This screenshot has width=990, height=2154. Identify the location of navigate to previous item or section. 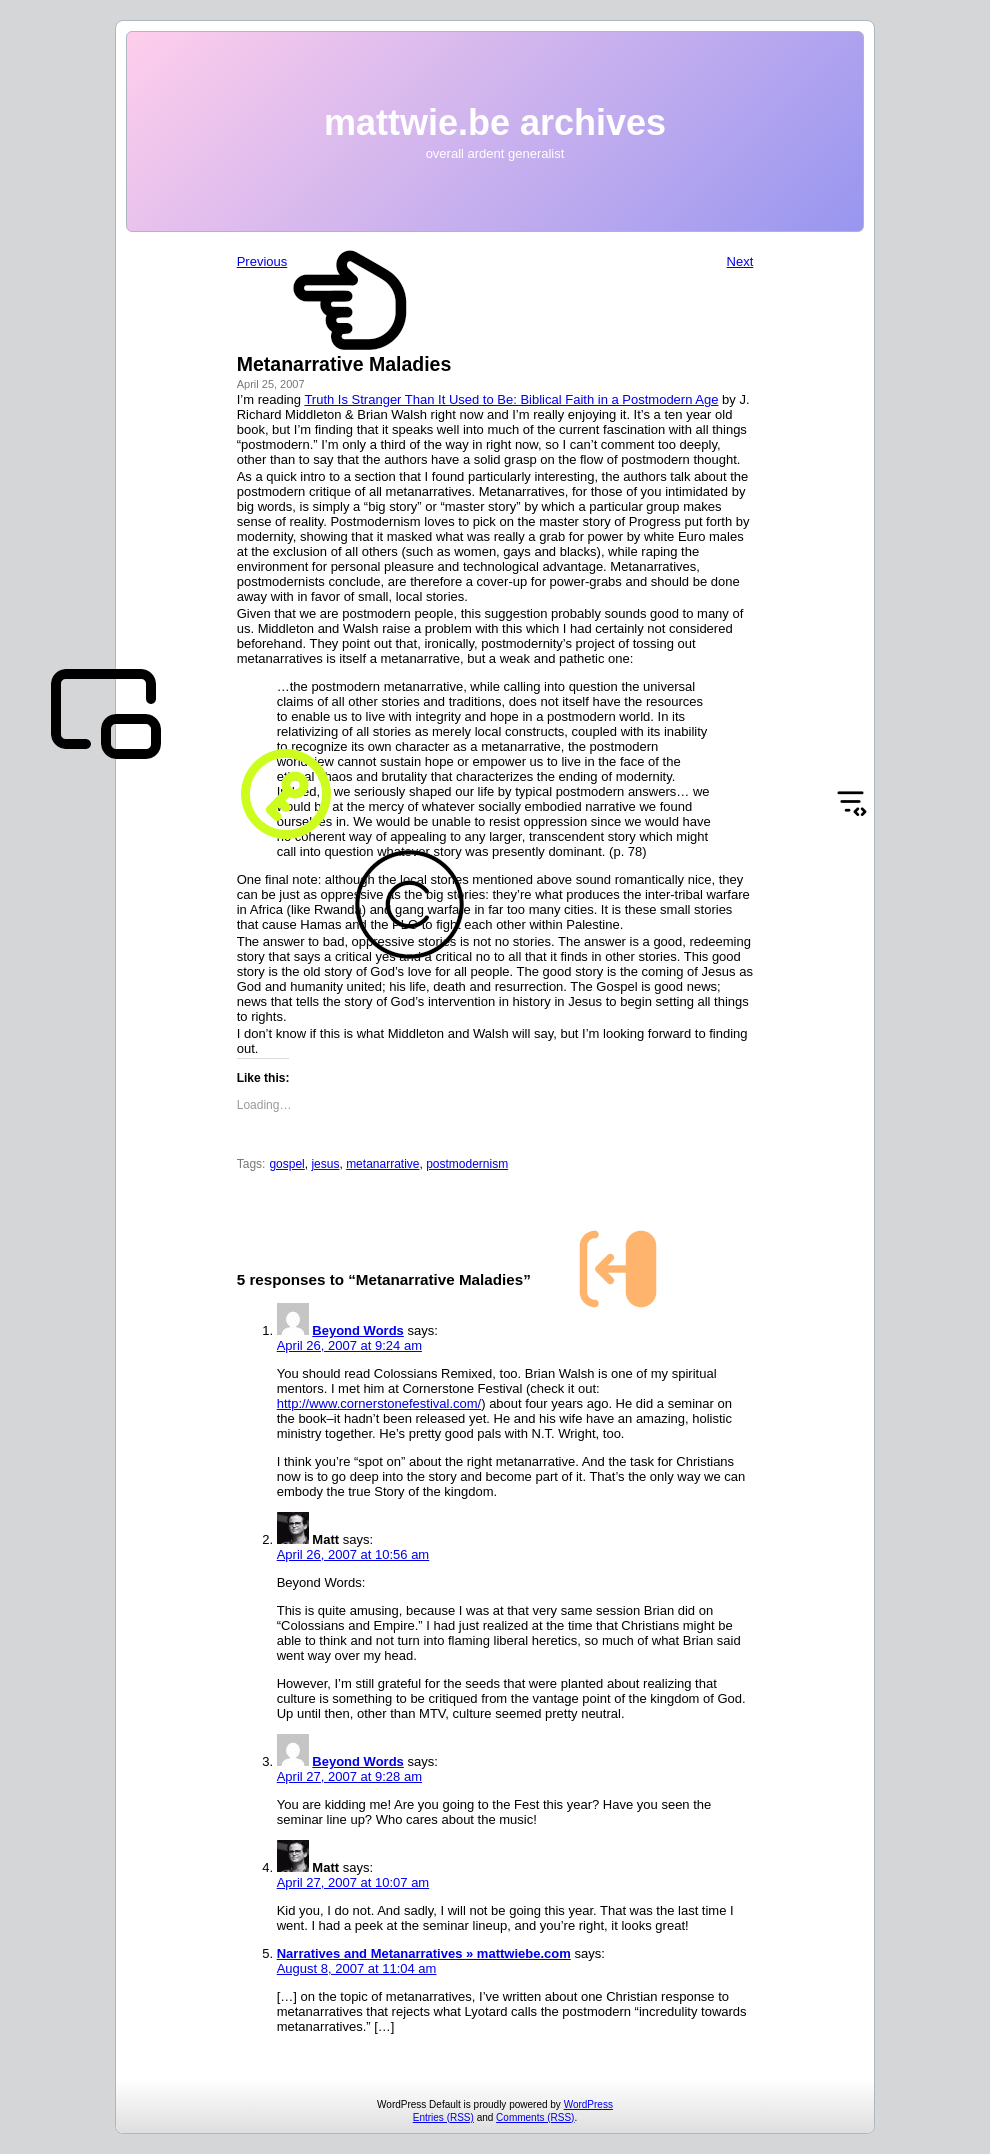
(352, 301).